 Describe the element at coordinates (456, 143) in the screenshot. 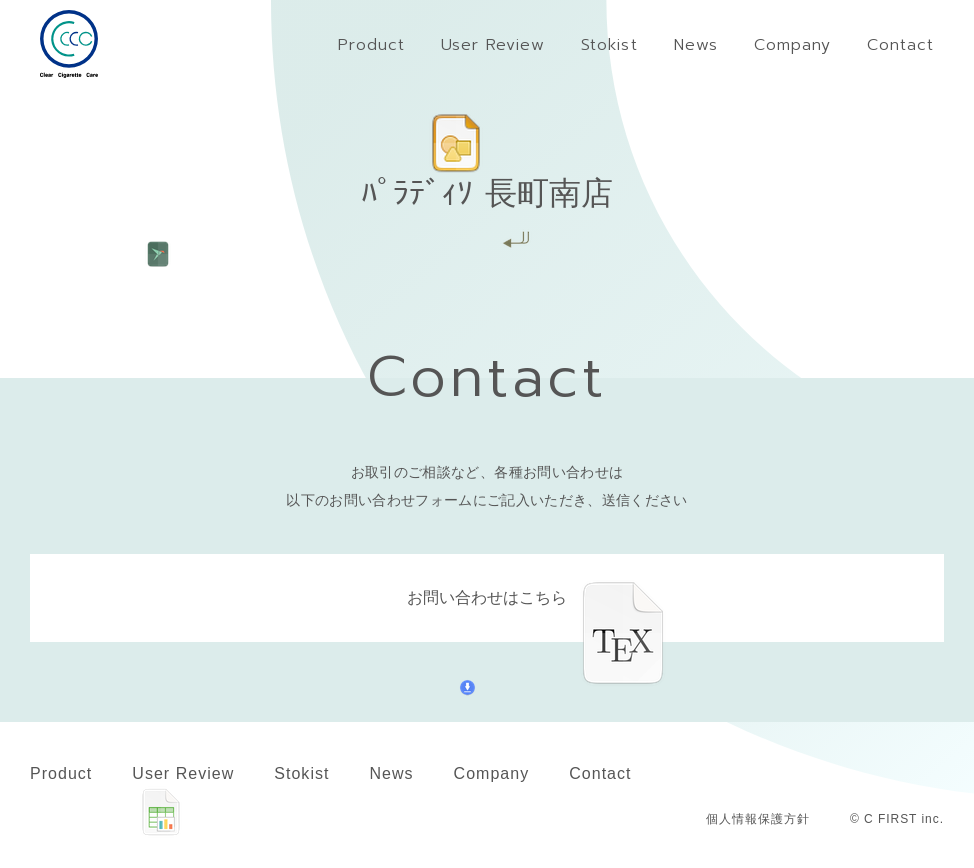

I see `a libreoffice draw document file` at that location.